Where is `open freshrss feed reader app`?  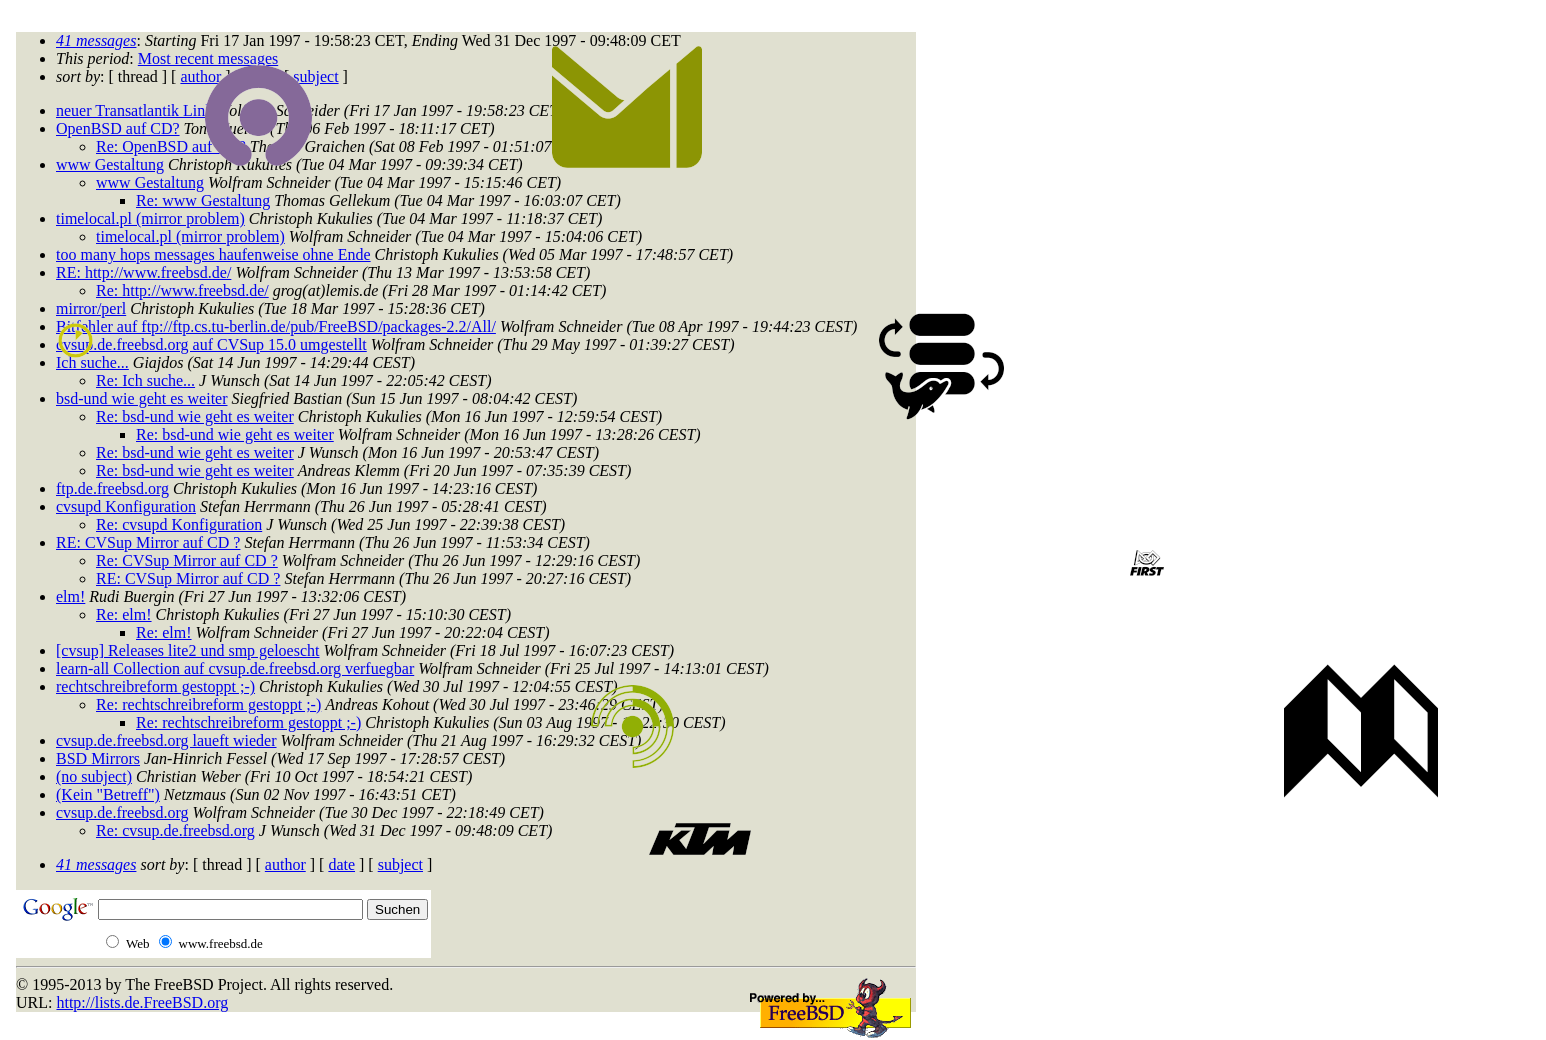
open freshrss feed reader app is located at coordinates (632, 726).